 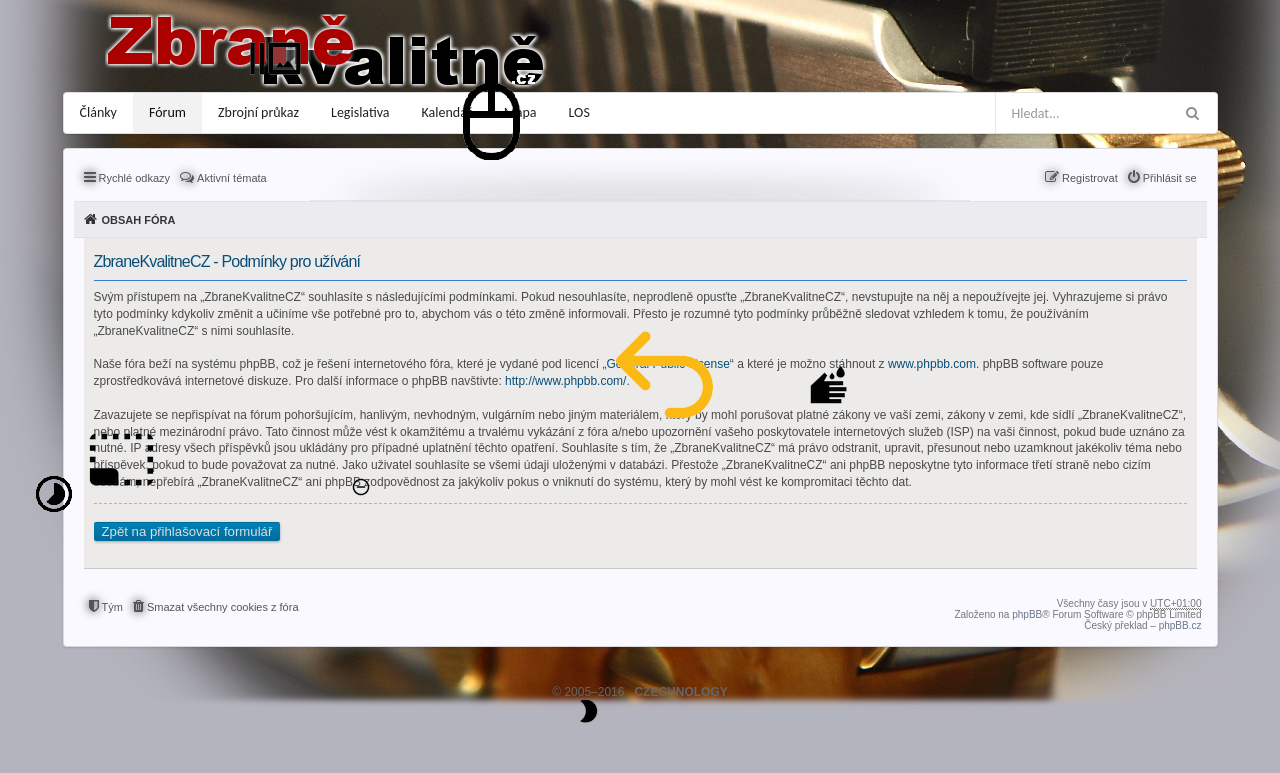 What do you see at coordinates (54, 494) in the screenshot?
I see `access timelapse camera mode` at bounding box center [54, 494].